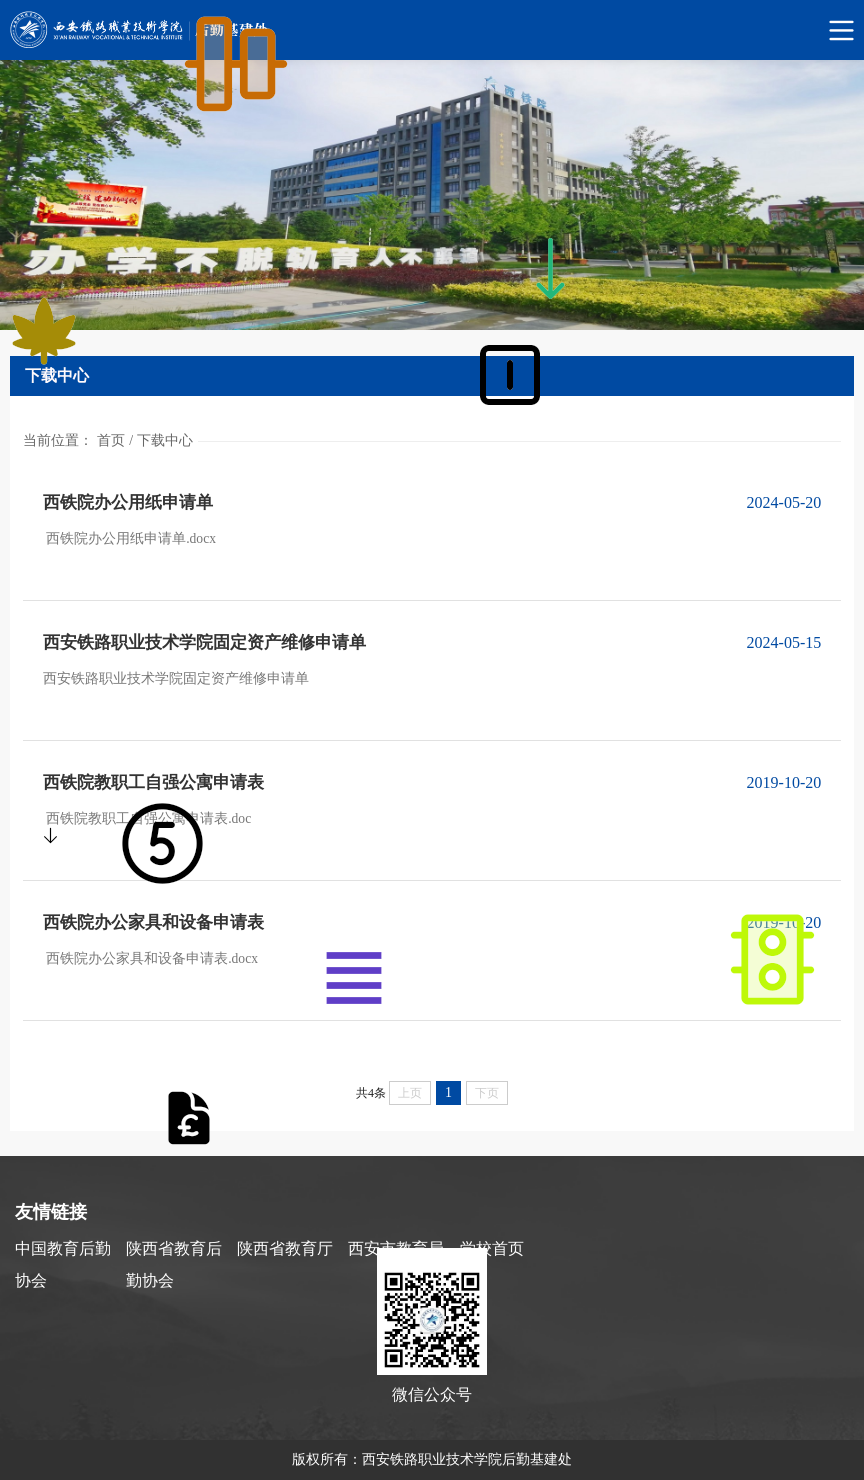 The image size is (864, 1480). What do you see at coordinates (236, 64) in the screenshot?
I see `align objects to vertical center` at bounding box center [236, 64].